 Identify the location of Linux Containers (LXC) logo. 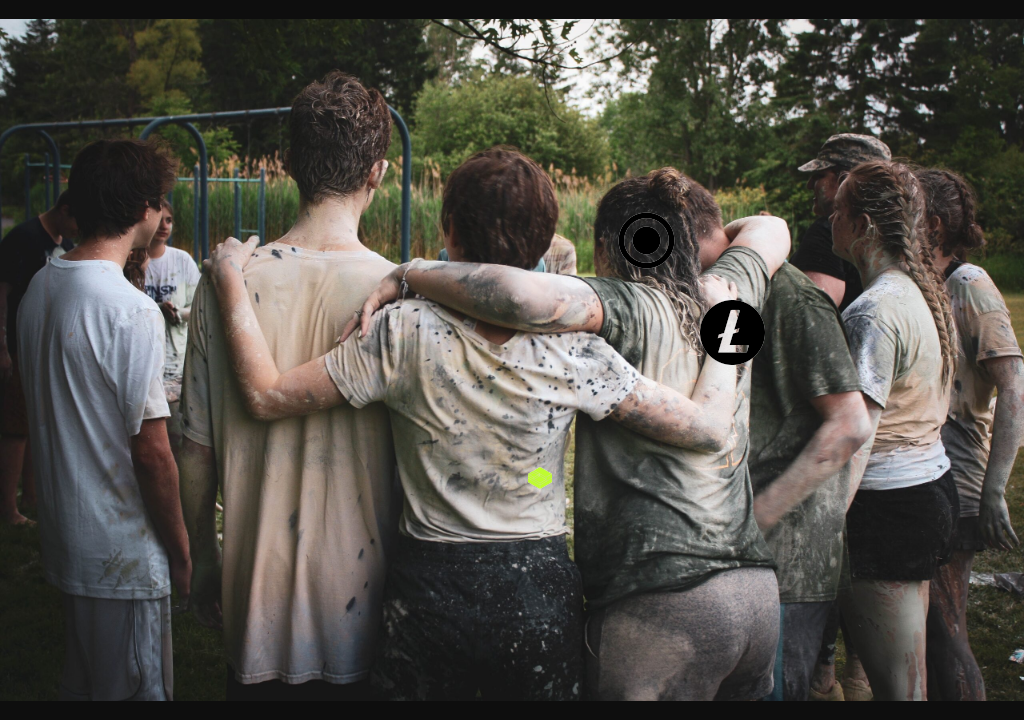
(540, 478).